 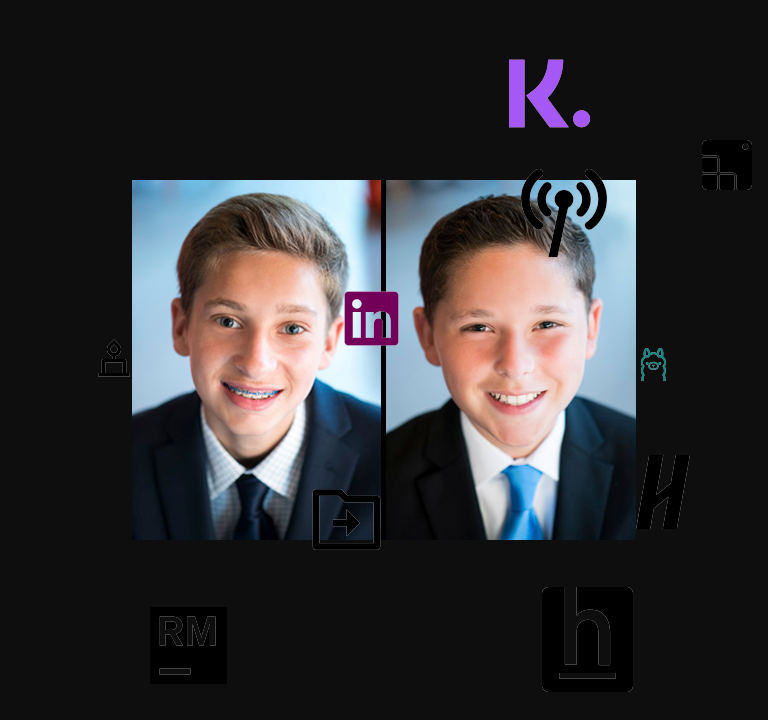 What do you see at coordinates (564, 213) in the screenshot?
I see `podcast index logo` at bounding box center [564, 213].